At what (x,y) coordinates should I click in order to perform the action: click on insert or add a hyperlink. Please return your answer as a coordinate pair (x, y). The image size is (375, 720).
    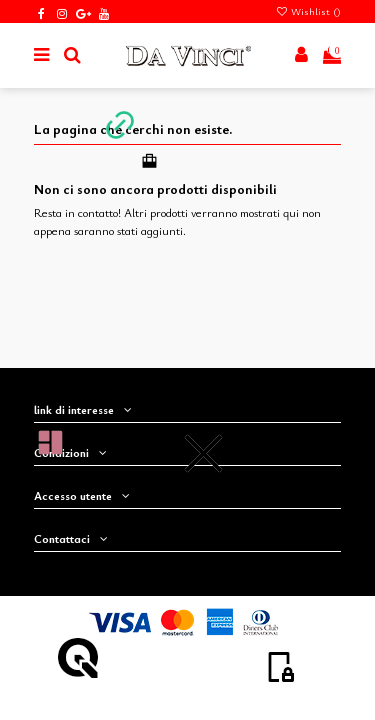
    Looking at the image, I should click on (120, 125).